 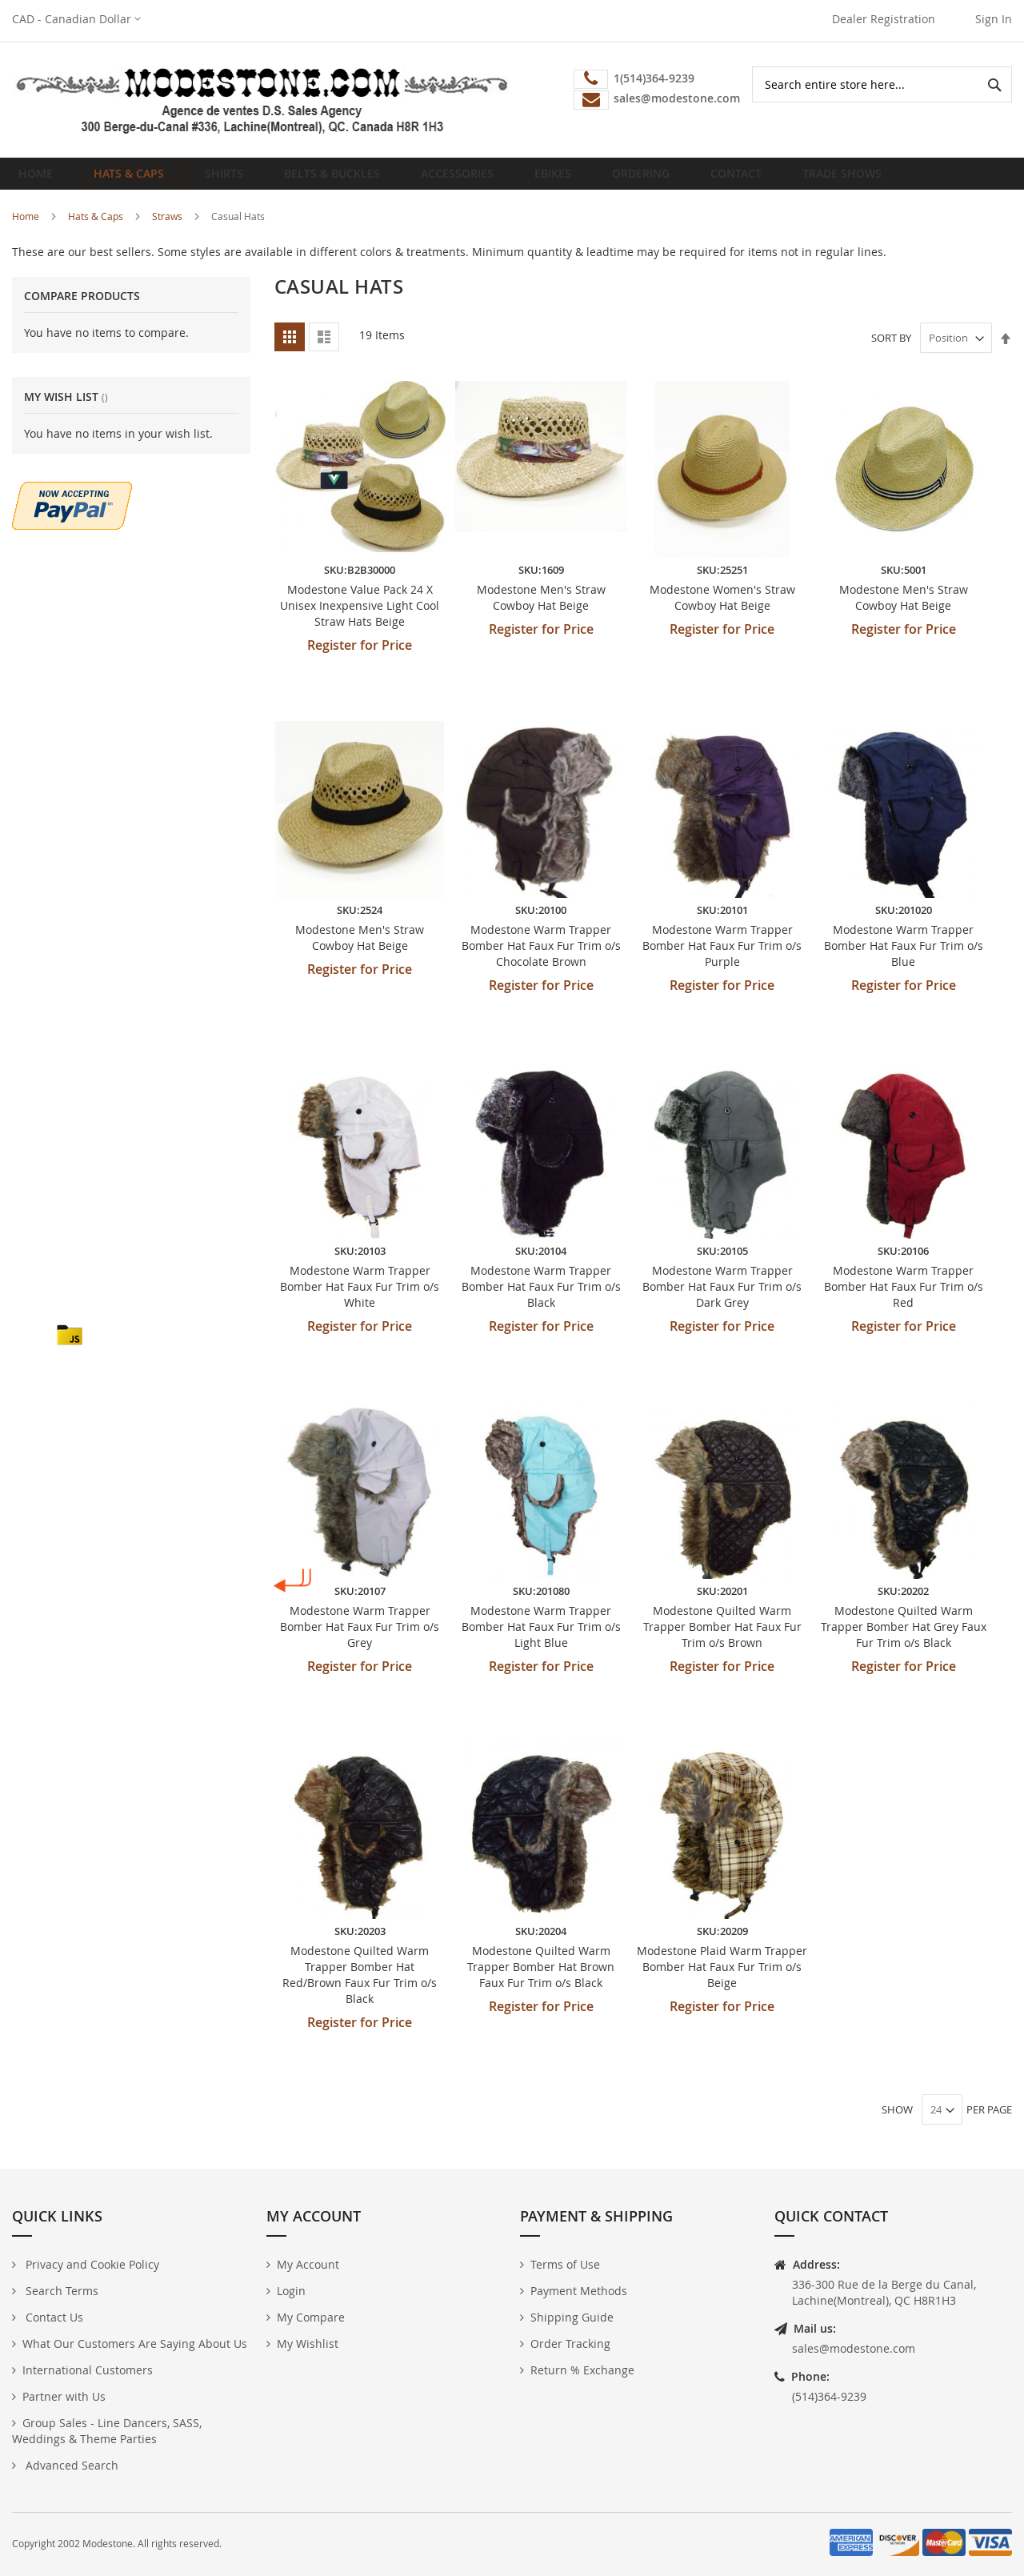 What do you see at coordinates (70, 1336) in the screenshot?
I see `open folder containing javascript files` at bounding box center [70, 1336].